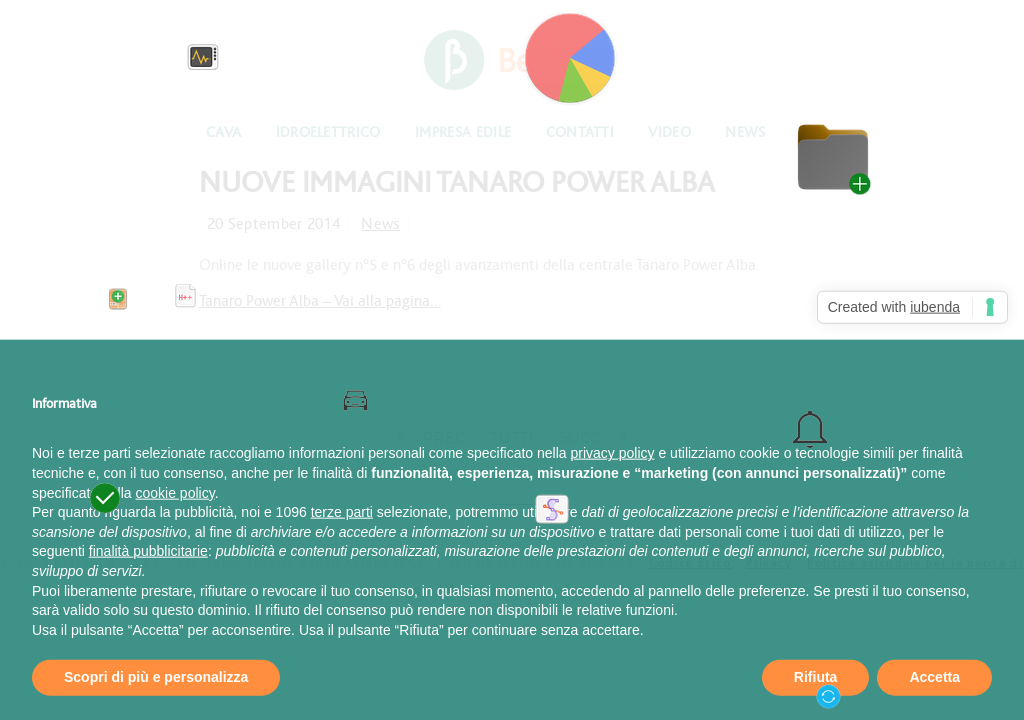 The width and height of the screenshot is (1024, 720). I want to click on create a new folder, so click(833, 157).